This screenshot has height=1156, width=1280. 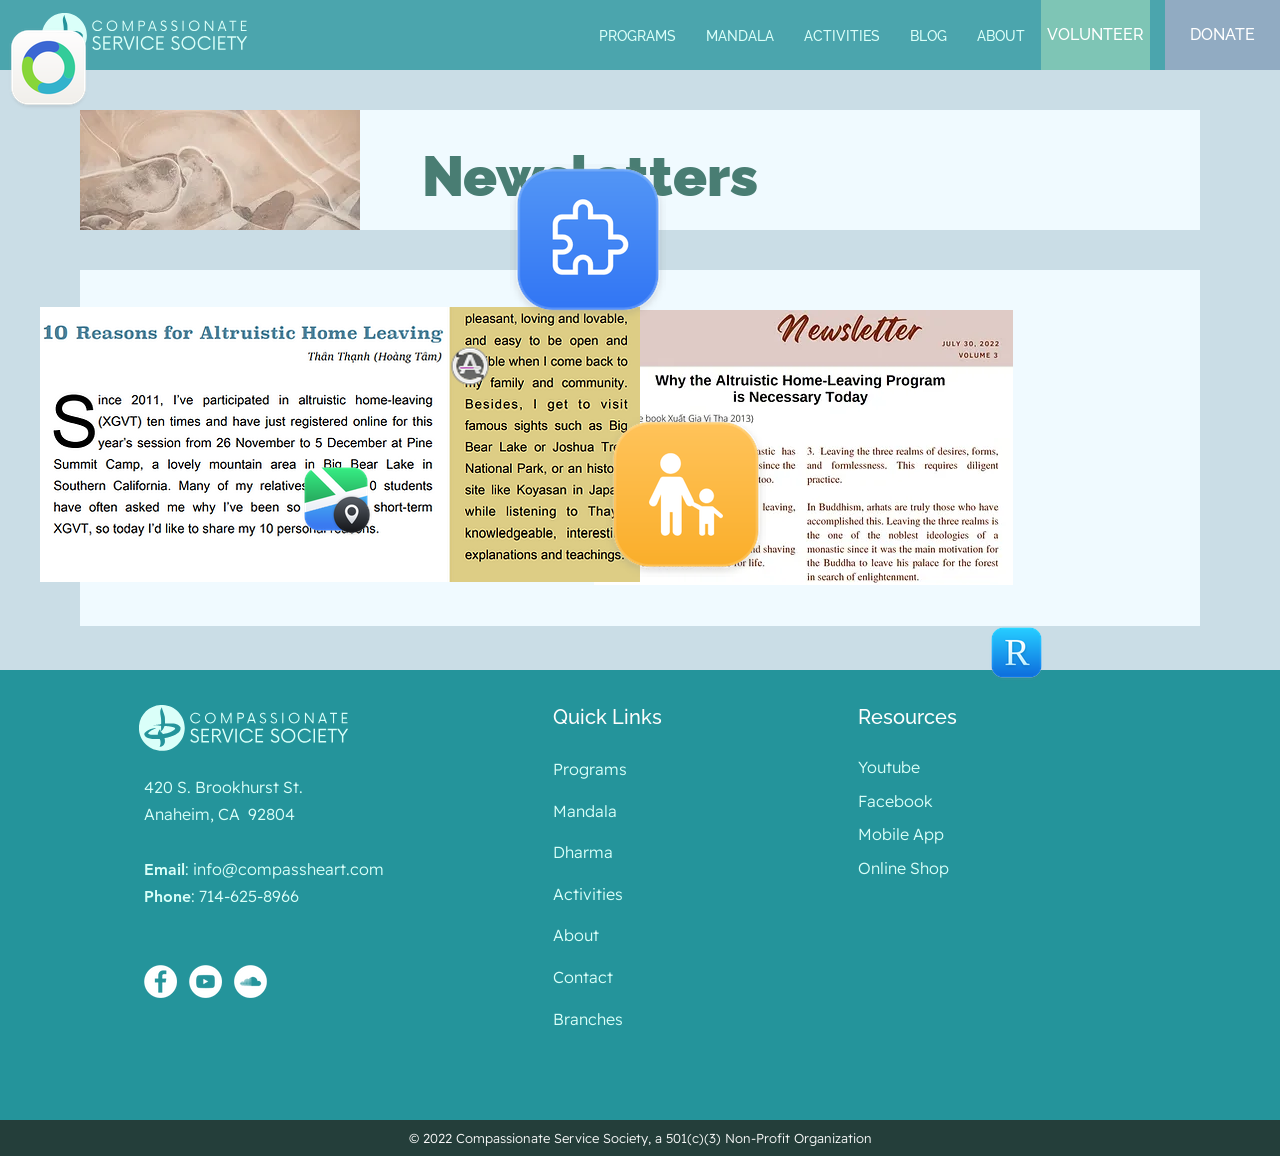 What do you see at coordinates (686, 497) in the screenshot?
I see `access parental controls settings` at bounding box center [686, 497].